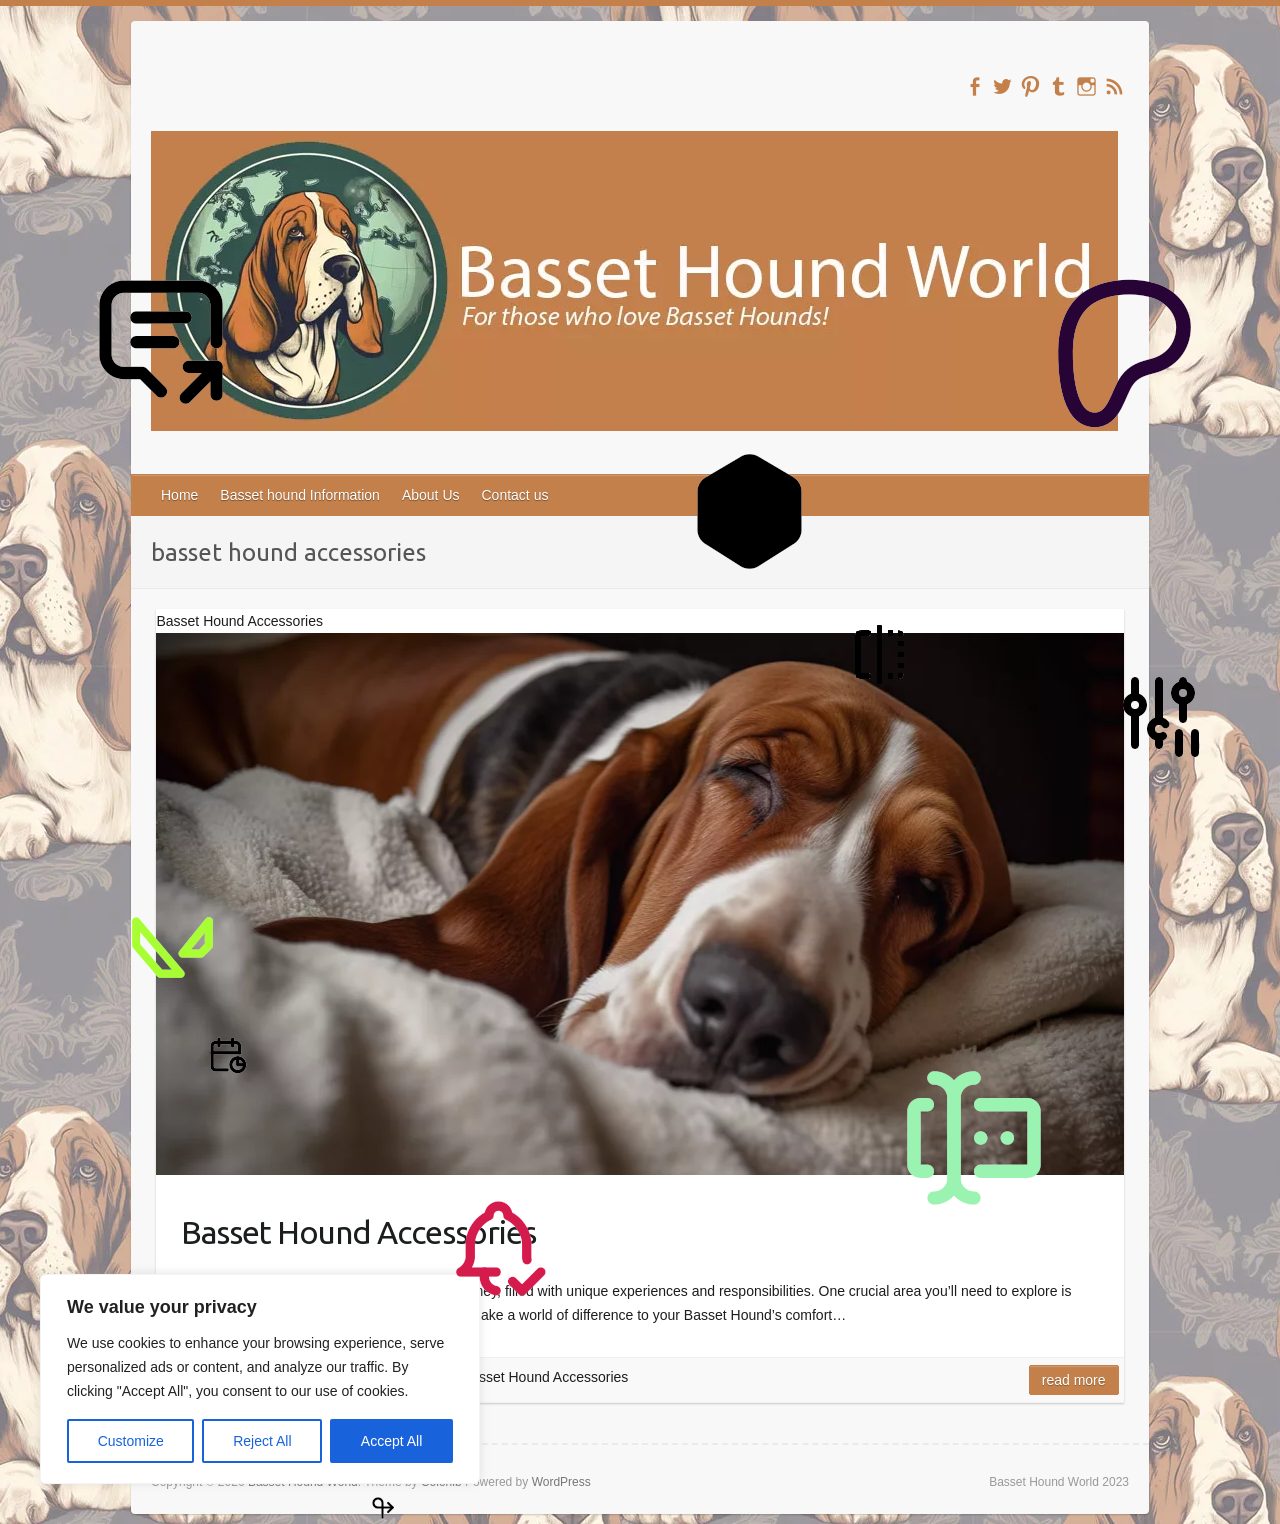 The image size is (1280, 1524). What do you see at coordinates (382, 1507) in the screenshot?
I see `redo or repeat last action` at bounding box center [382, 1507].